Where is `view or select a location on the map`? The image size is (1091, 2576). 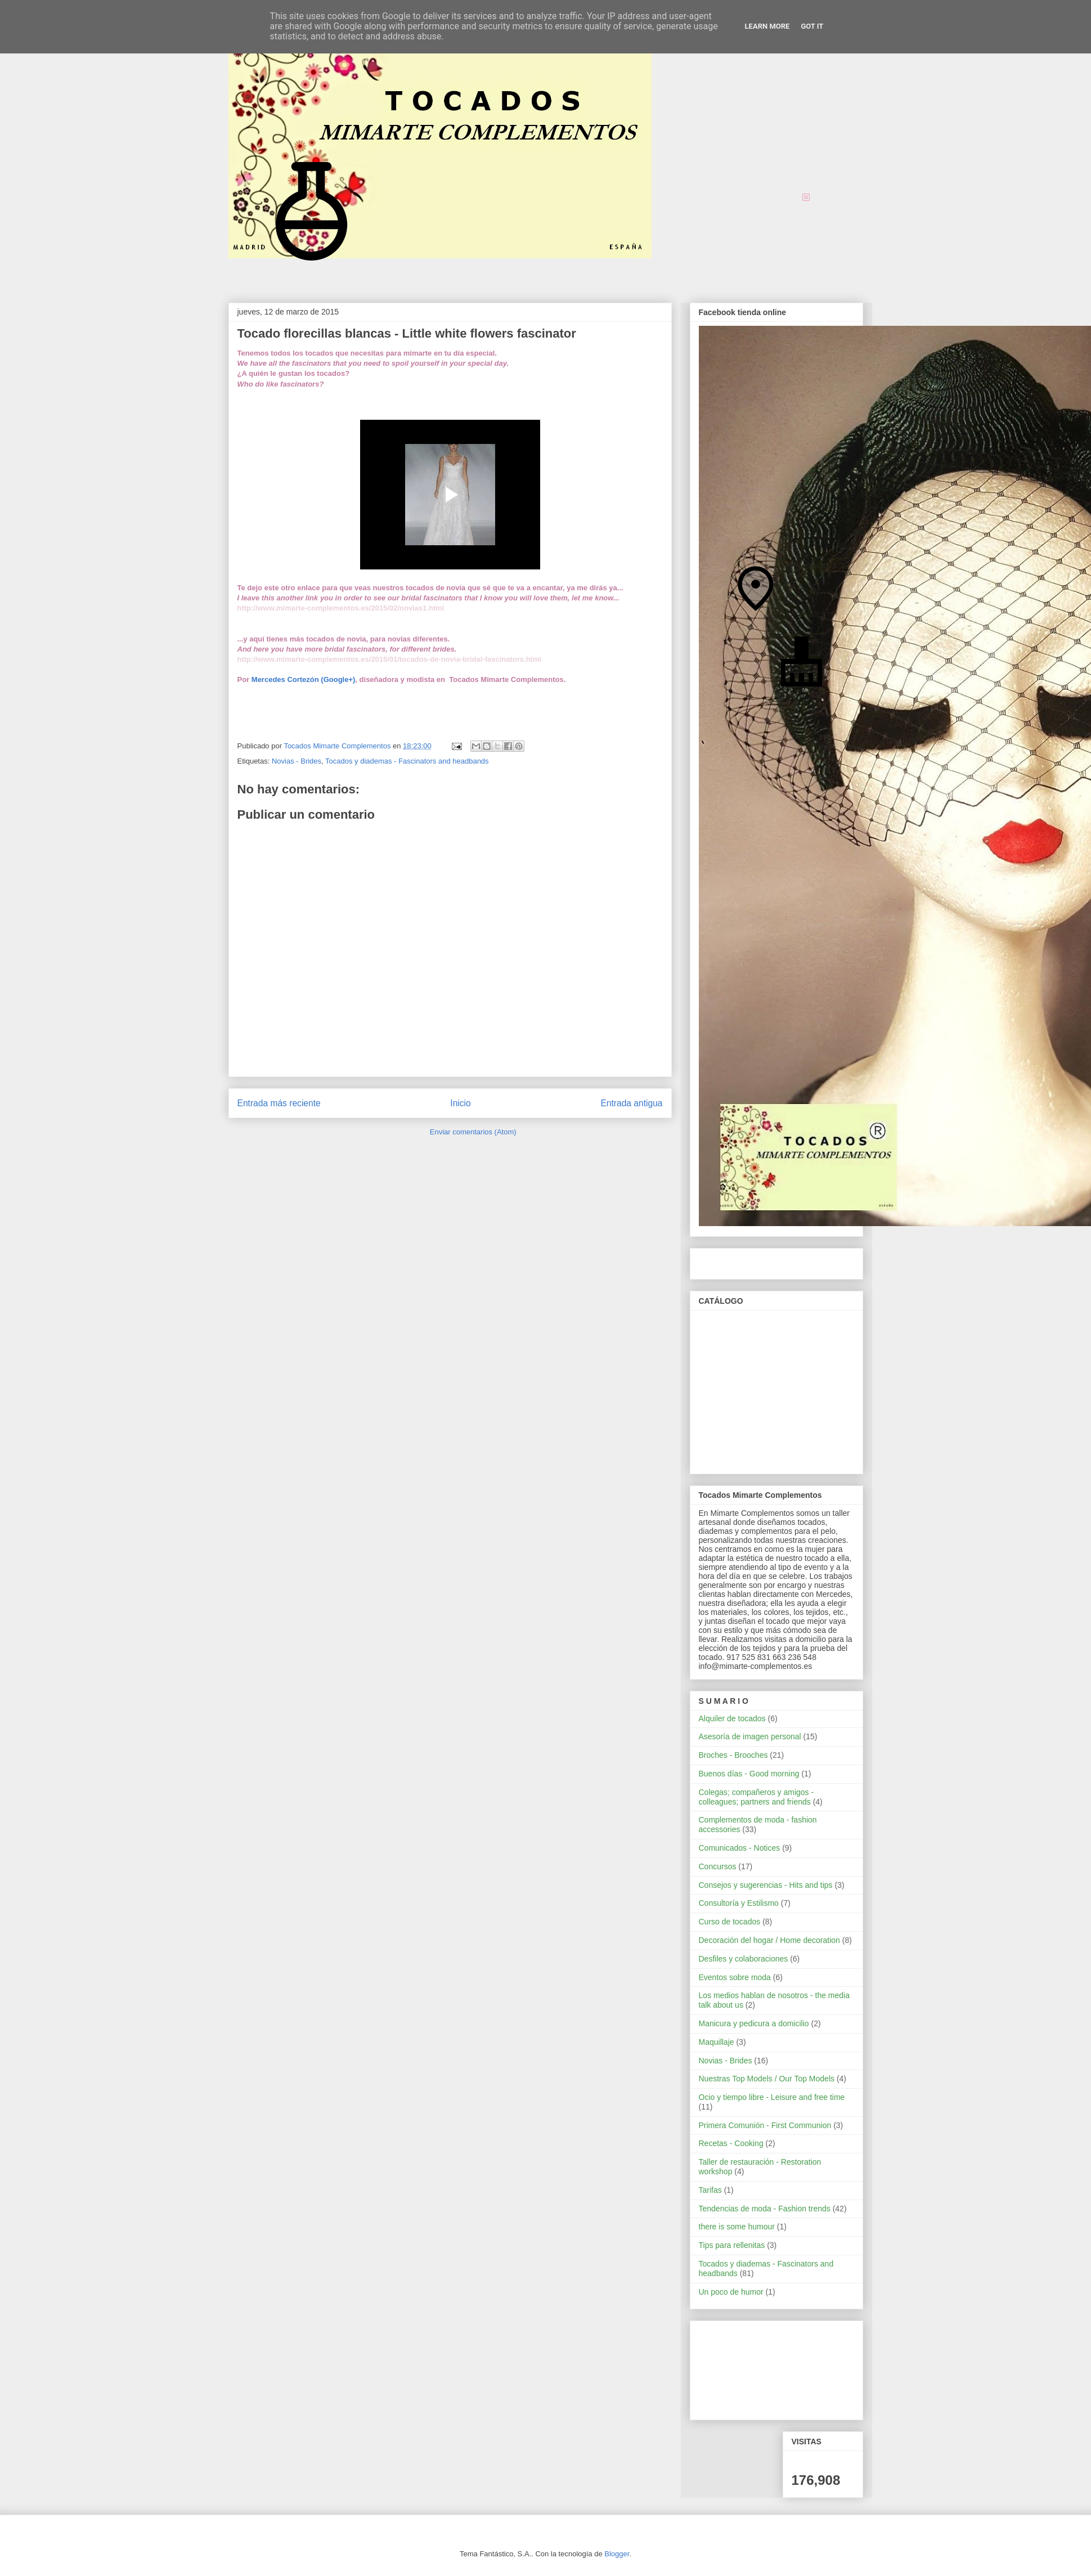
view or select a location on the map is located at coordinates (756, 589).